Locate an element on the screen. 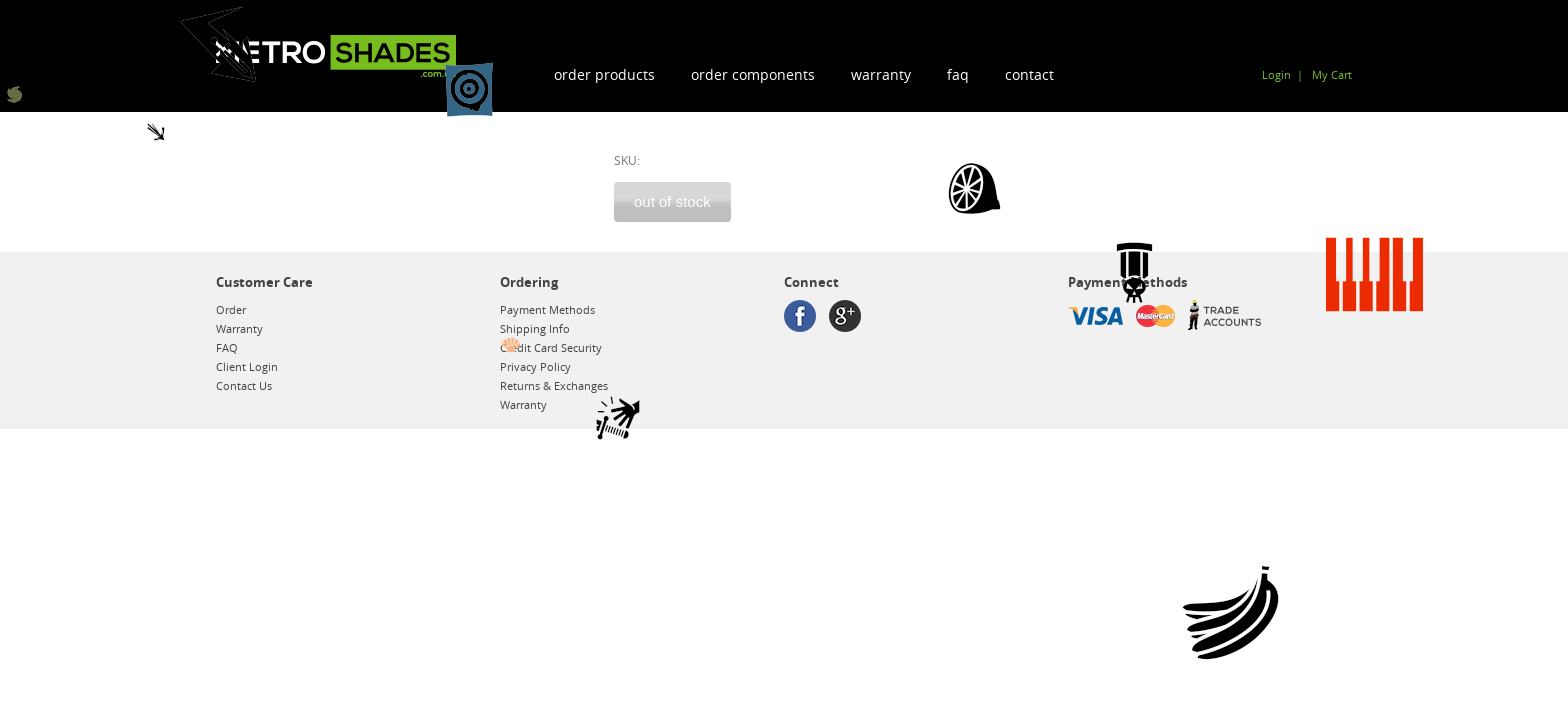  represents a shell or spiral-themed game item is located at coordinates (14, 94).